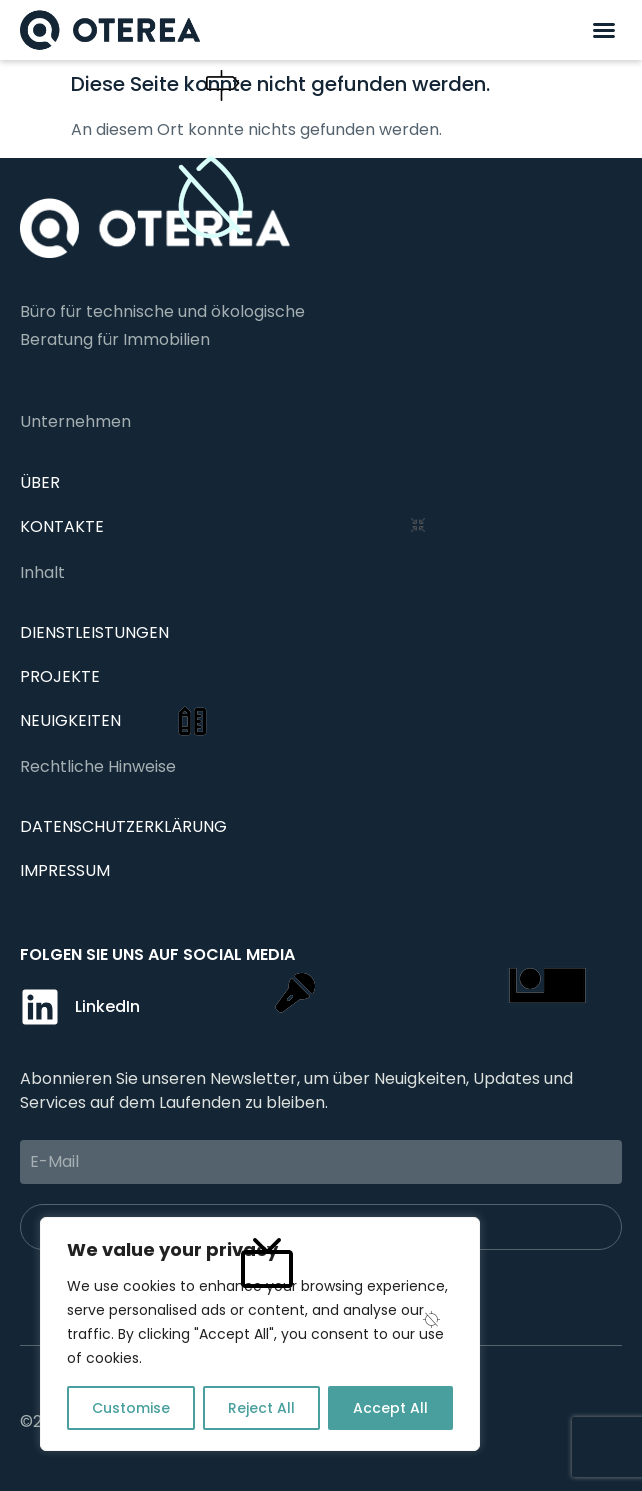  What do you see at coordinates (547, 985) in the screenshot?
I see `select first class or suite seating` at bounding box center [547, 985].